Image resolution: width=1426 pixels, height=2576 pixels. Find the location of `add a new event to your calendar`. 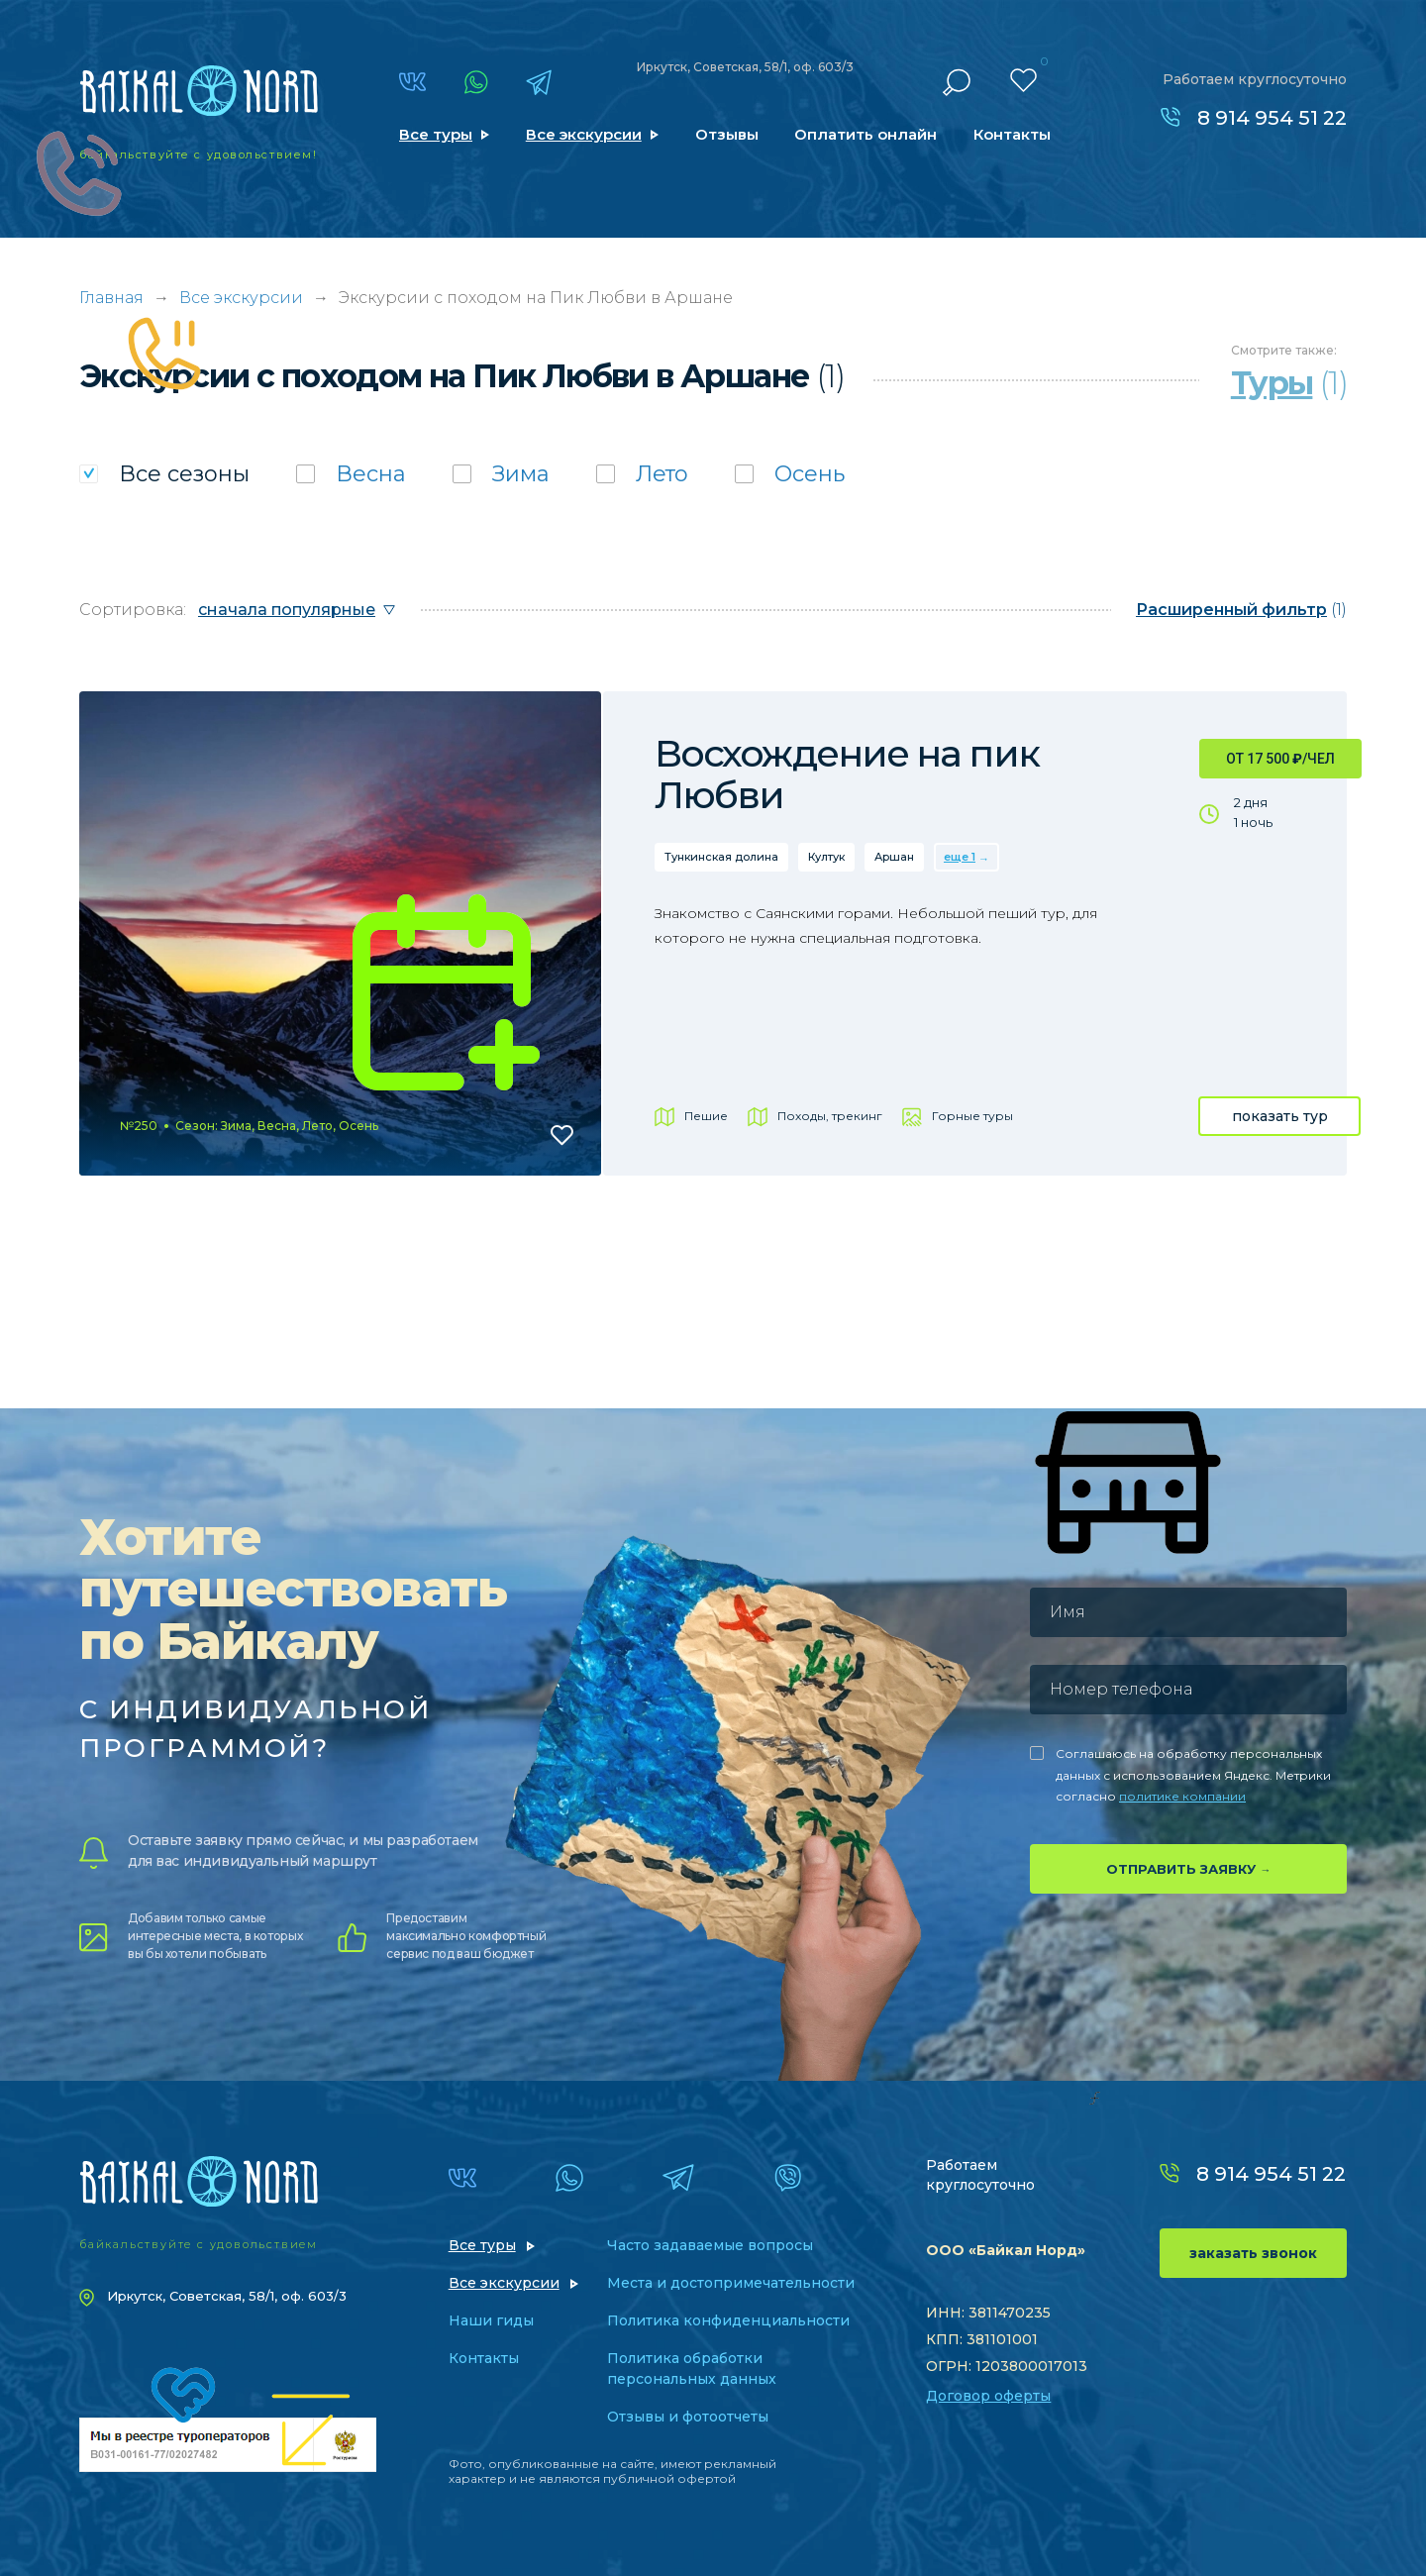

add a new event to your calendar is located at coordinates (442, 992).